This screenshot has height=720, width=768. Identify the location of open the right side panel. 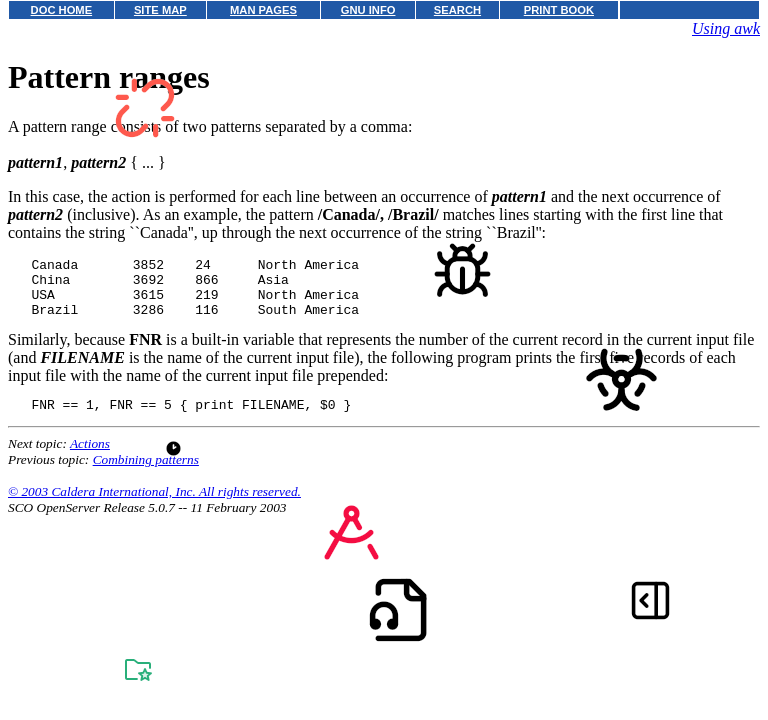
(650, 600).